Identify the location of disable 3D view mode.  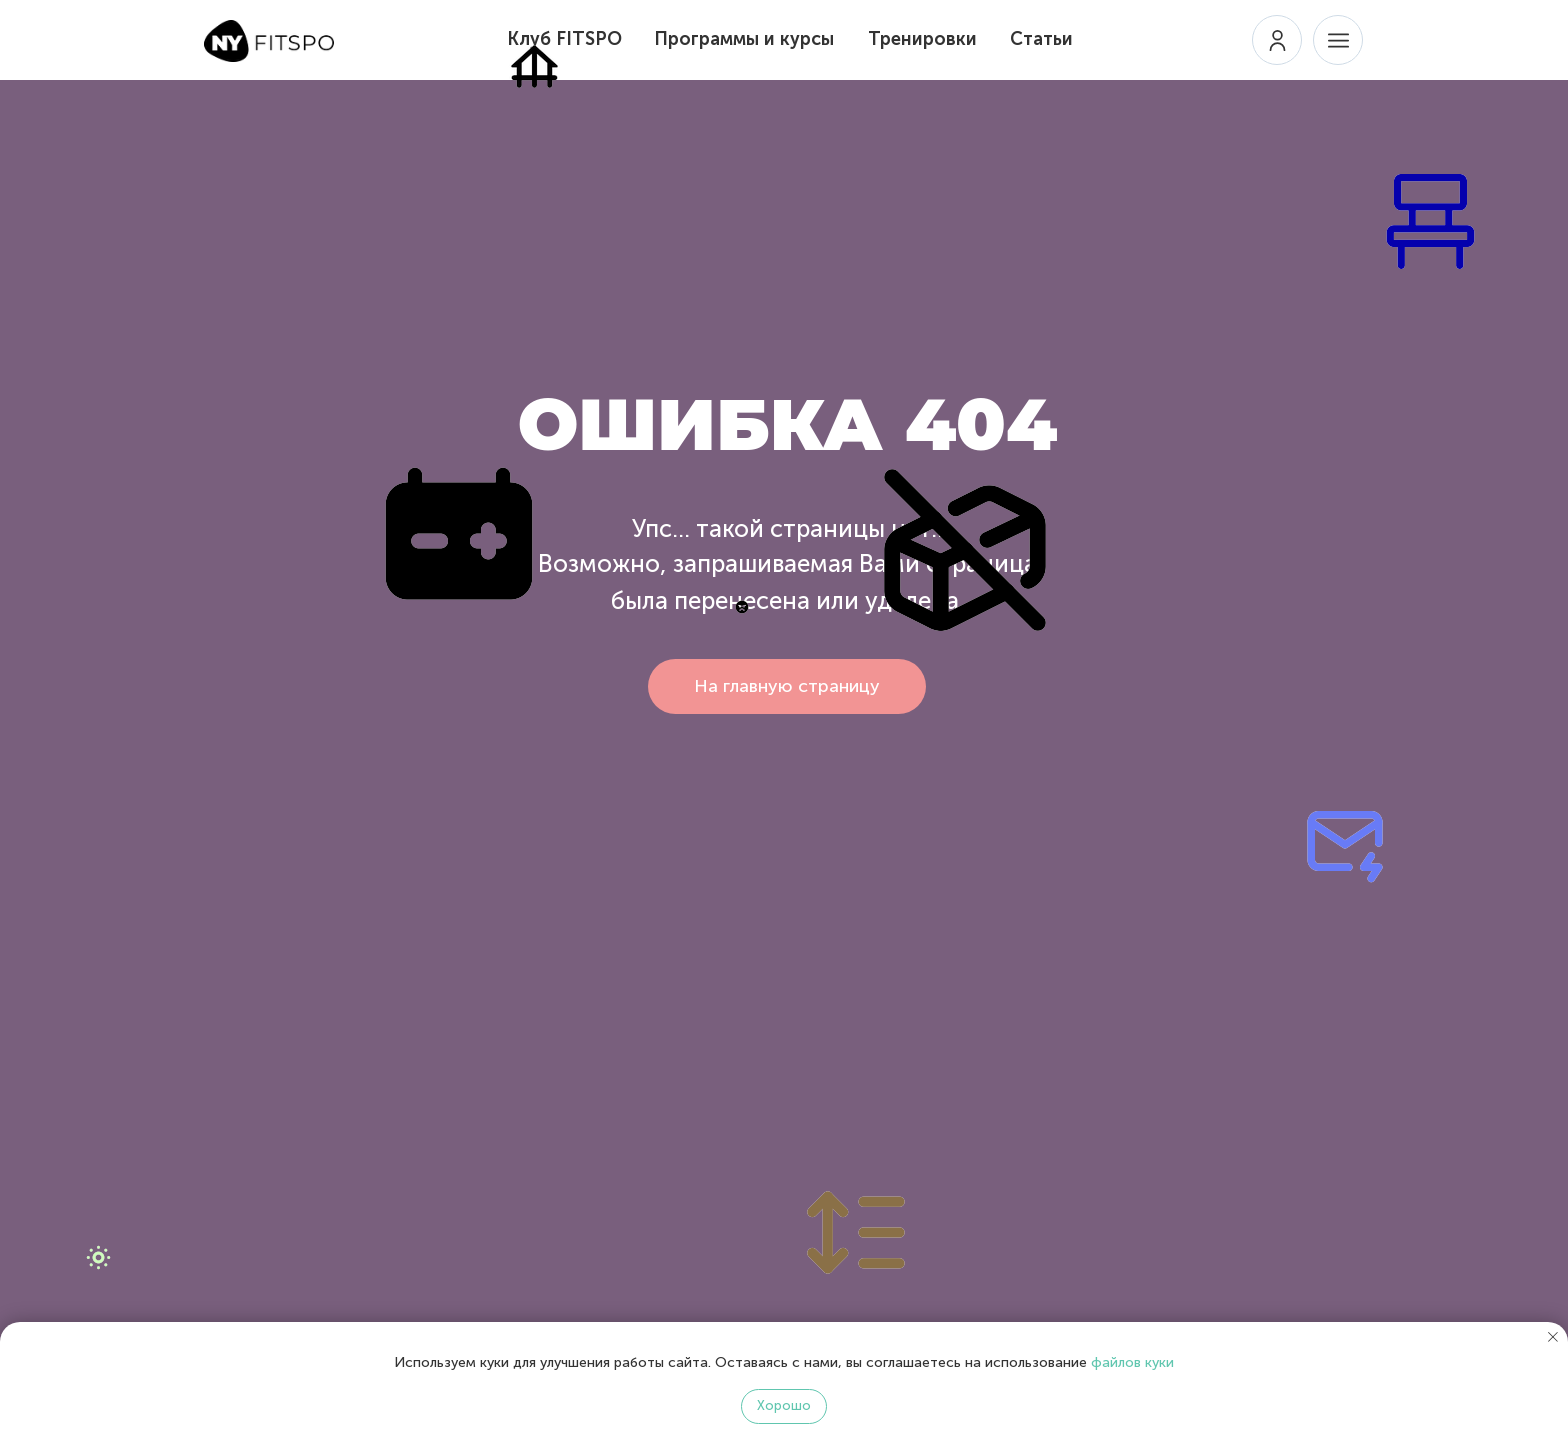
(965, 550).